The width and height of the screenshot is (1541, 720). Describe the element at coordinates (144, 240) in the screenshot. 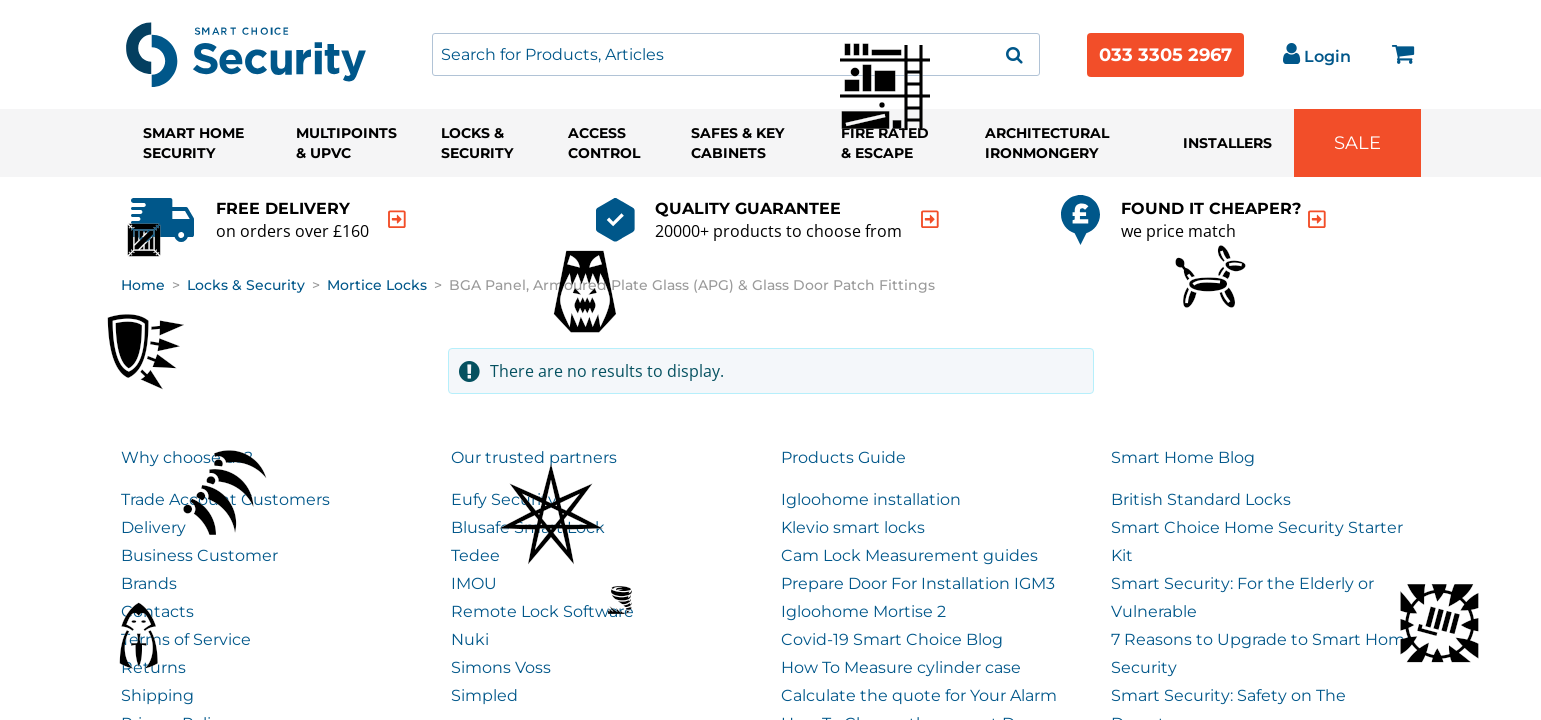

I see `open inventory or storage` at that location.